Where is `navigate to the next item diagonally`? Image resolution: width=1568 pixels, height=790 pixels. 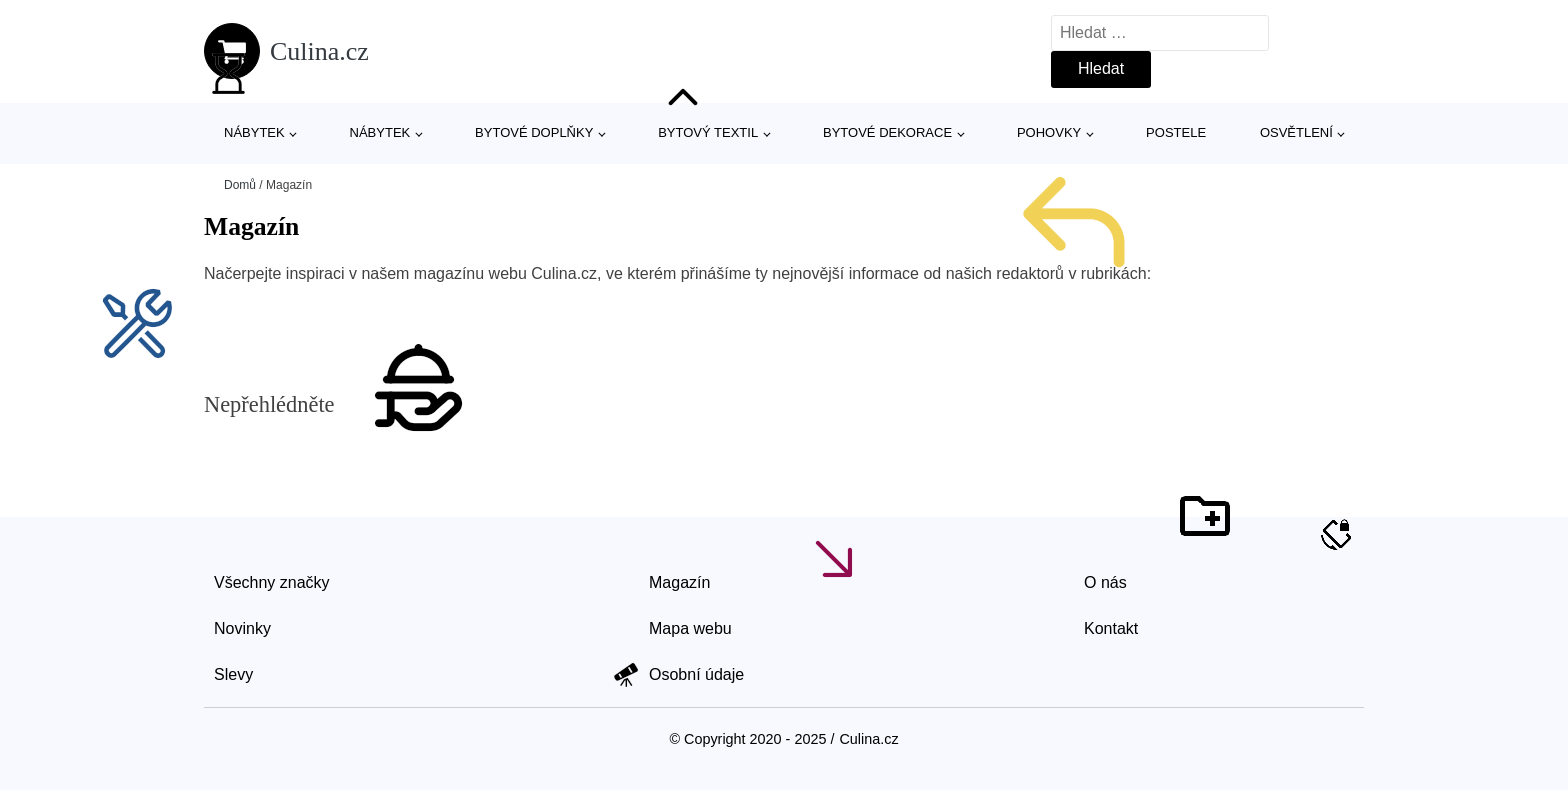
navigate to the next item diagonally is located at coordinates (832, 557).